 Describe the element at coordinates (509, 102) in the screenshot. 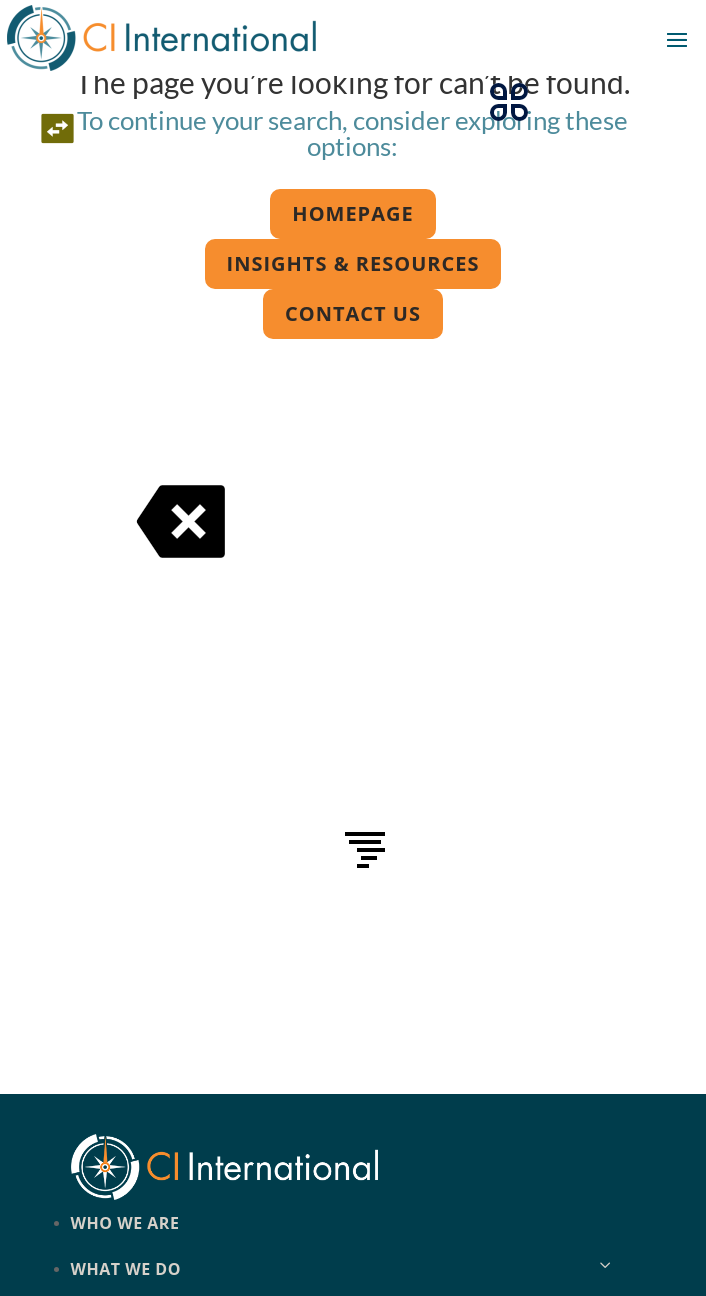

I see `open the app drawer or menu` at that location.